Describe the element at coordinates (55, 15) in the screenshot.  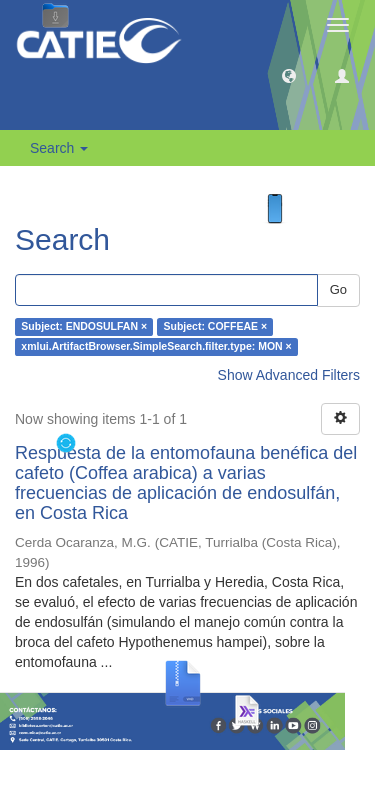
I see `open downloads folder` at that location.